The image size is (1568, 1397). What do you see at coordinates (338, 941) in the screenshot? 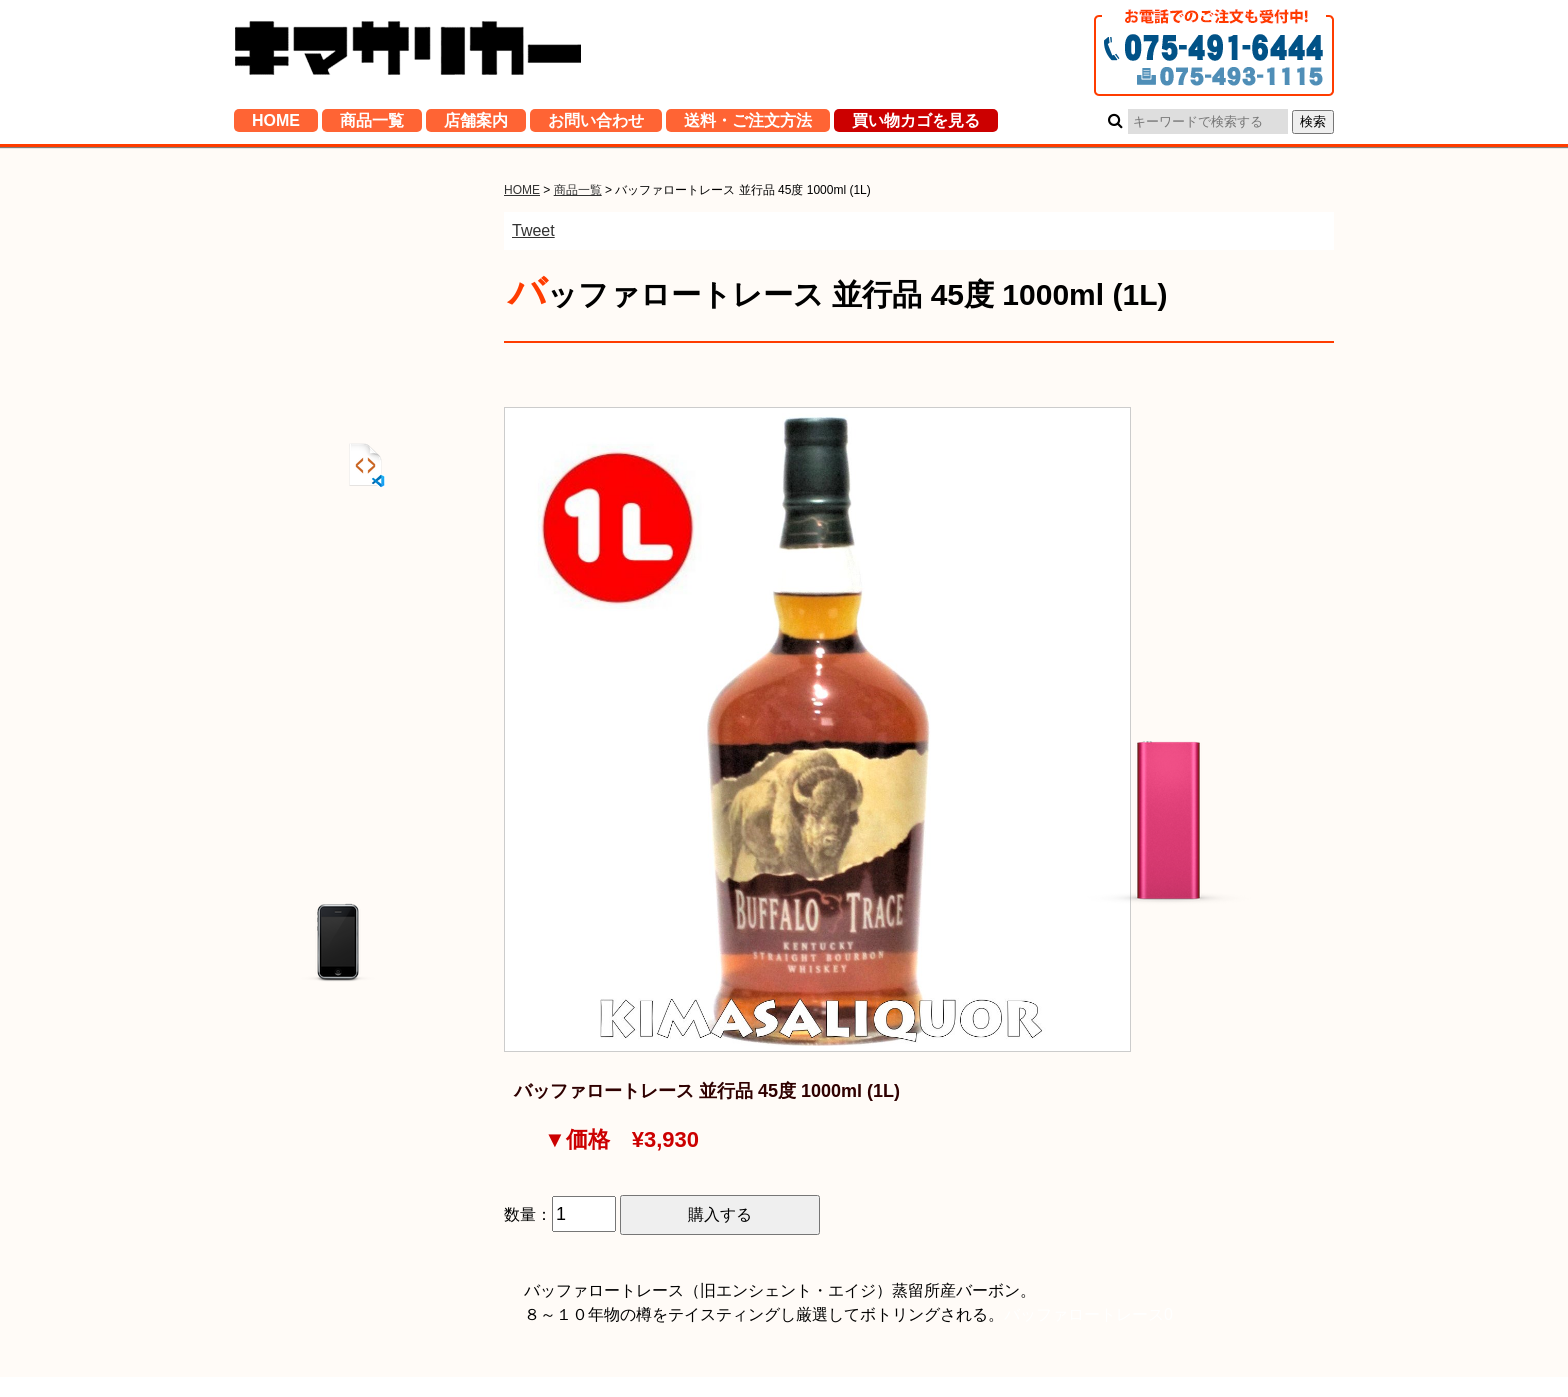
I see `set up or configure an iPhone device` at bounding box center [338, 941].